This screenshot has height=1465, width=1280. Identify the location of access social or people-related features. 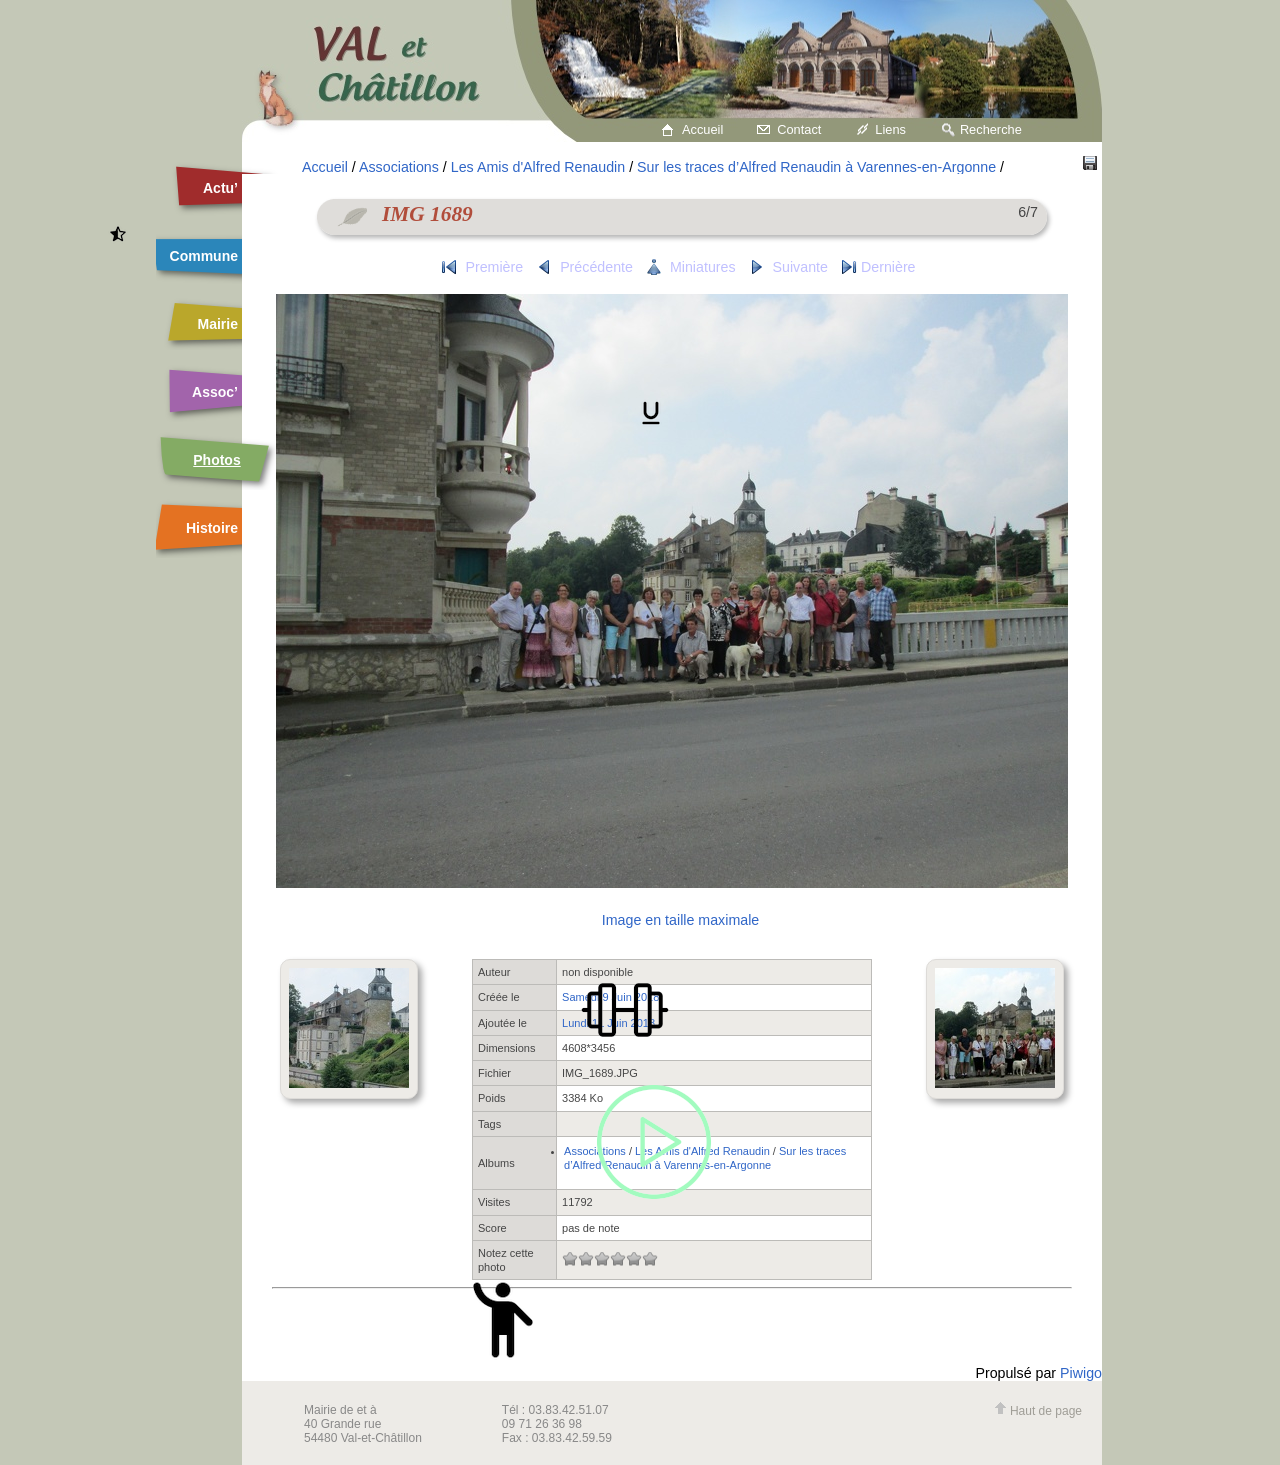
(503, 1320).